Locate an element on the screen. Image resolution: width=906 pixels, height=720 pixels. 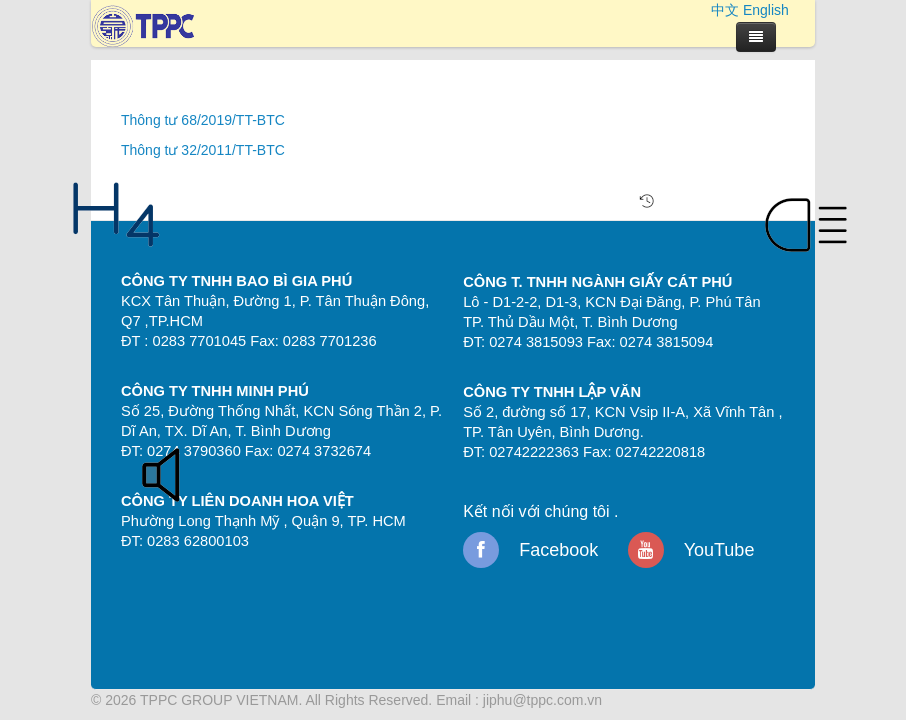
format text as heading level 4 is located at coordinates (110, 213).